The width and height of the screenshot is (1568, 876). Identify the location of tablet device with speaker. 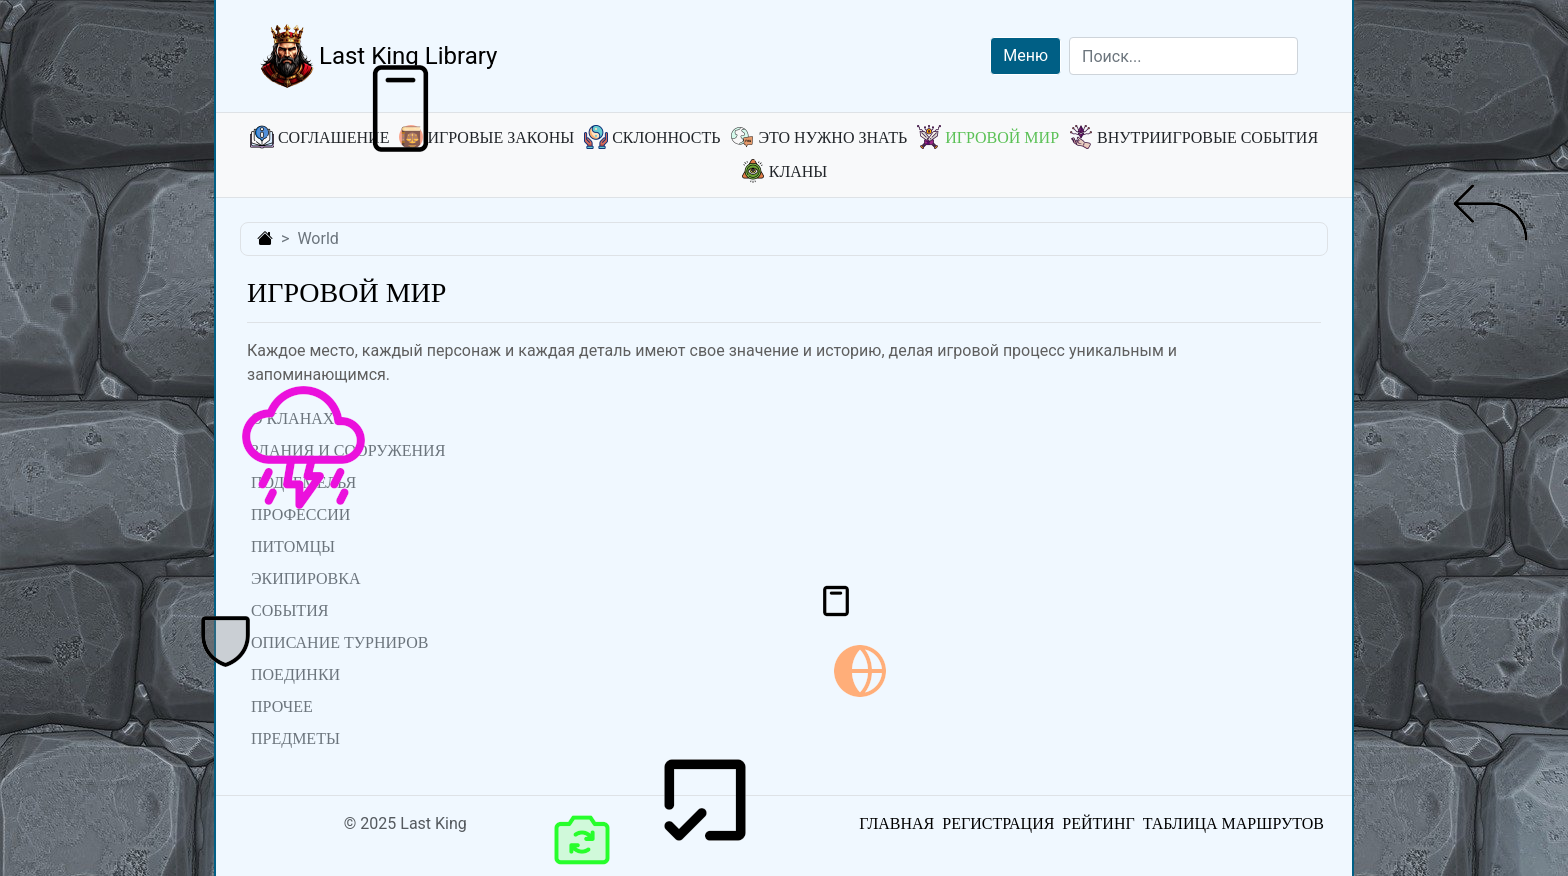
(836, 601).